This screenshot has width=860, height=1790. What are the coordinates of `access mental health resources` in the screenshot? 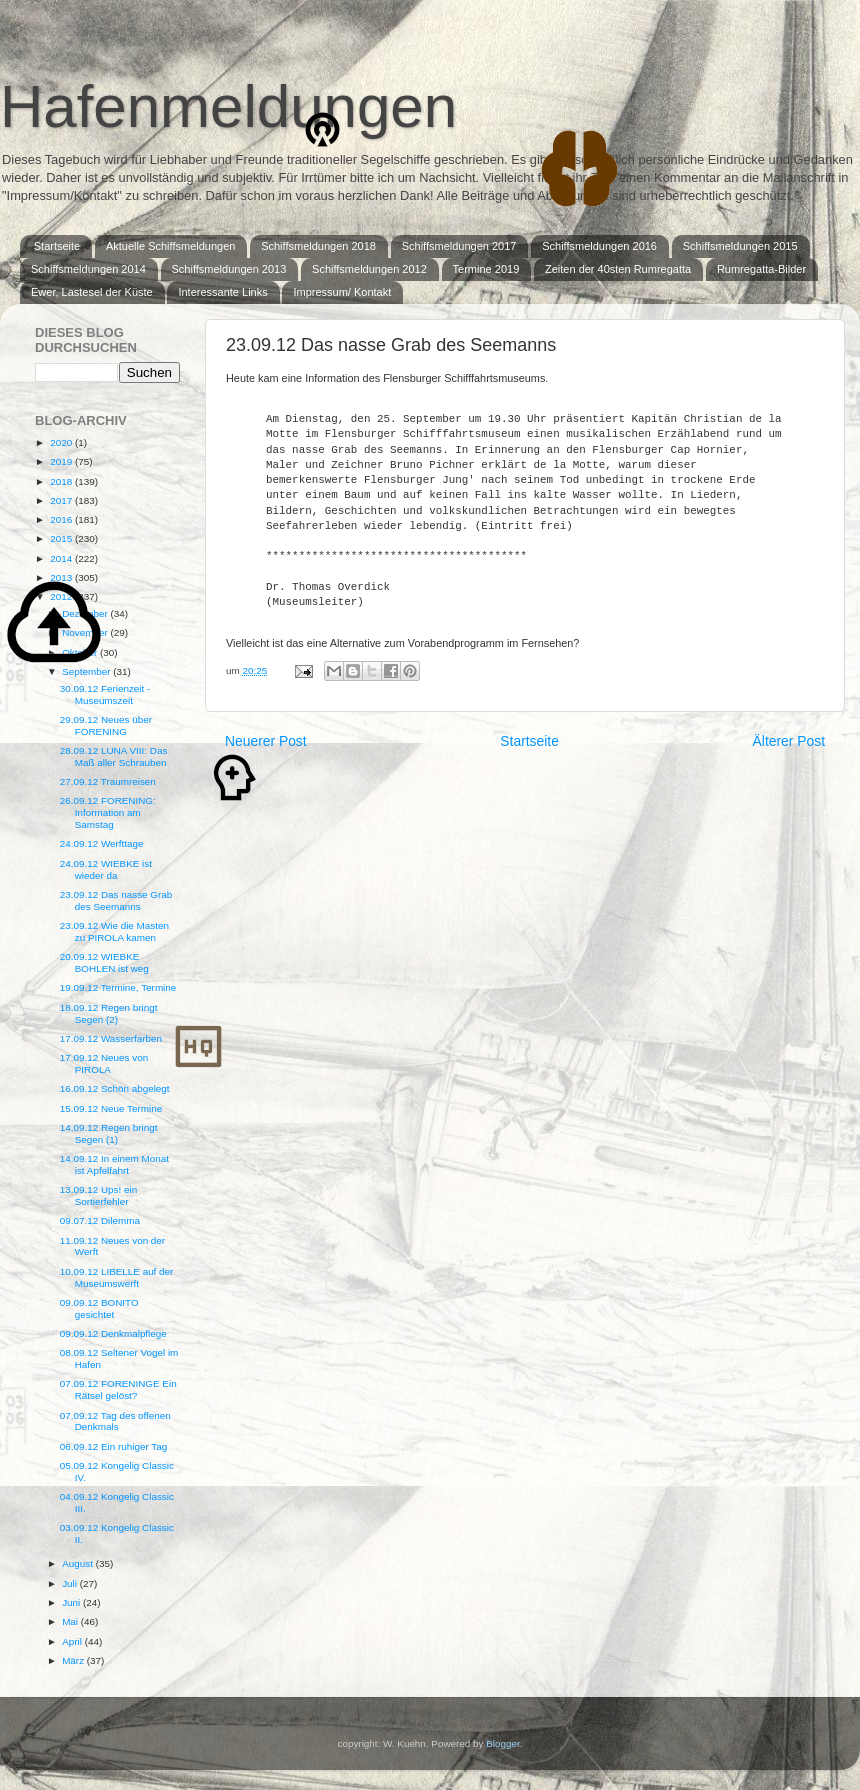 It's located at (234, 777).